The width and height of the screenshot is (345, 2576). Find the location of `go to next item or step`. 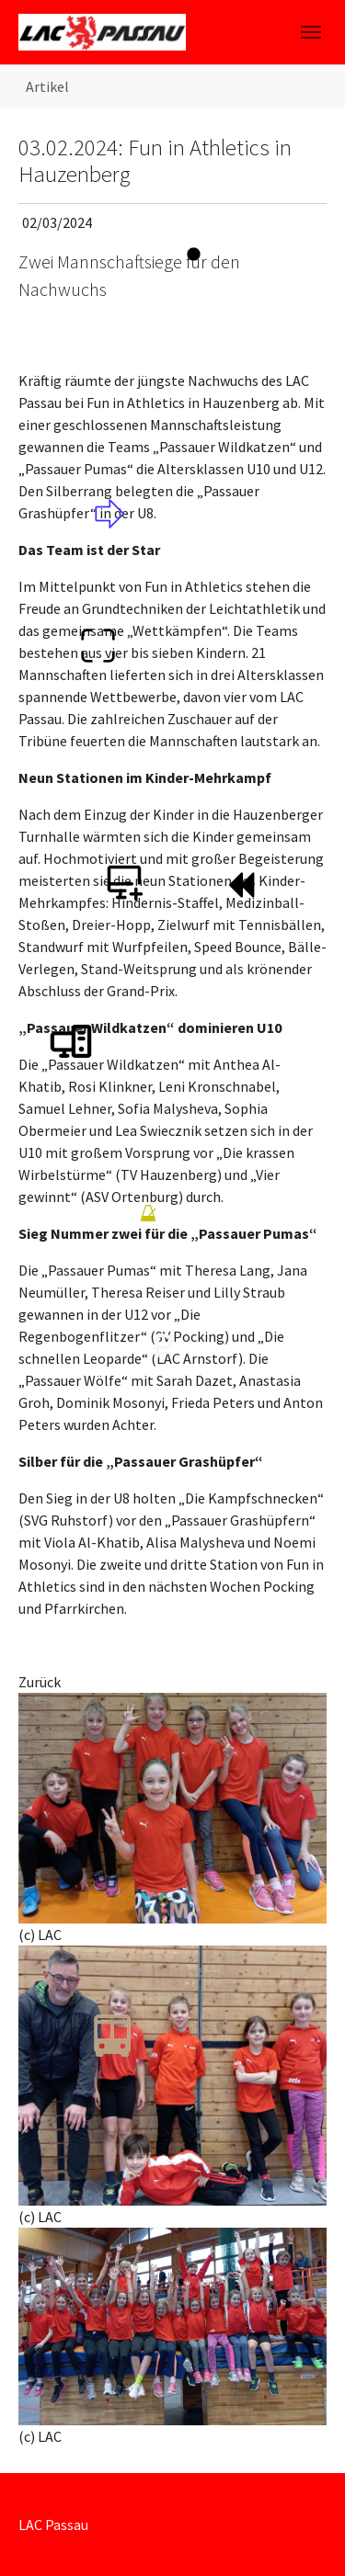

go to next item or step is located at coordinates (109, 514).